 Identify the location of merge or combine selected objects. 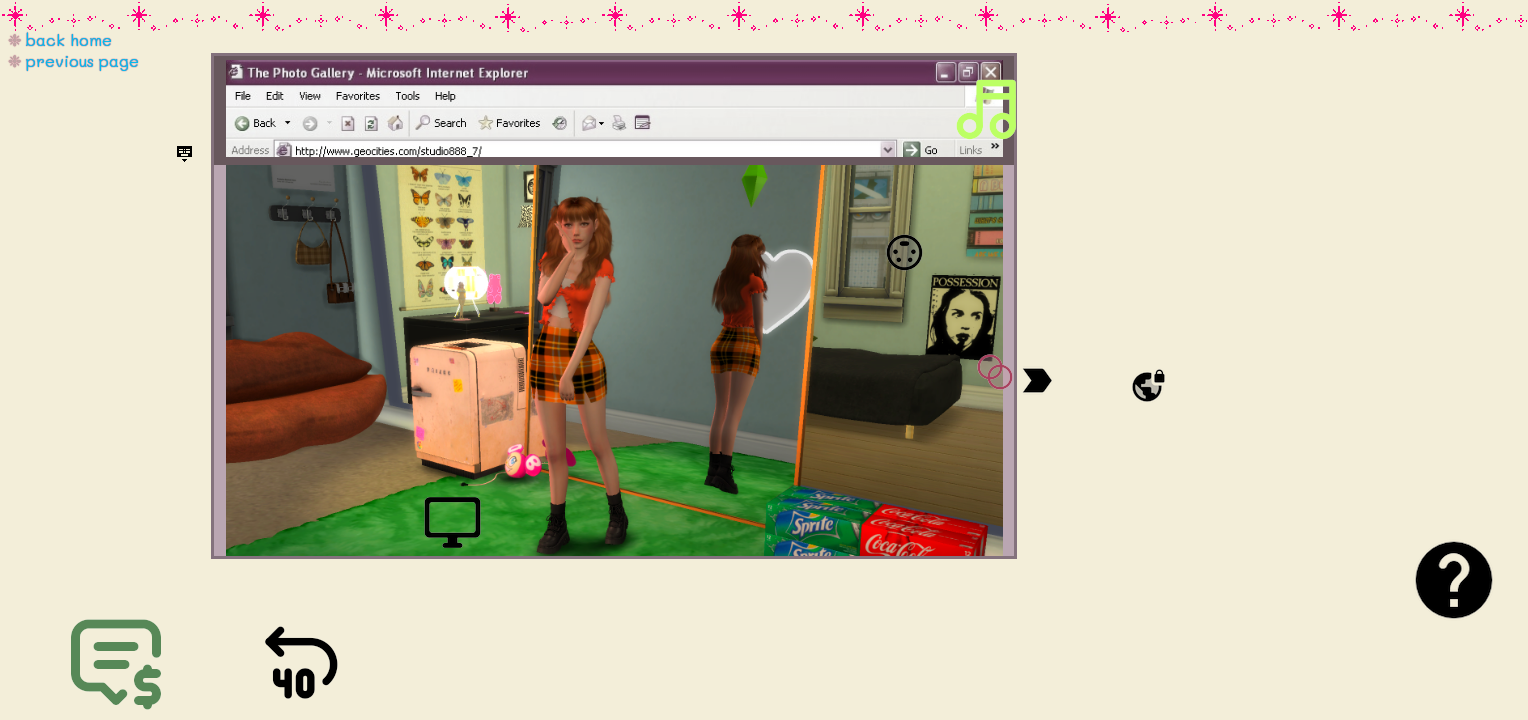
(995, 372).